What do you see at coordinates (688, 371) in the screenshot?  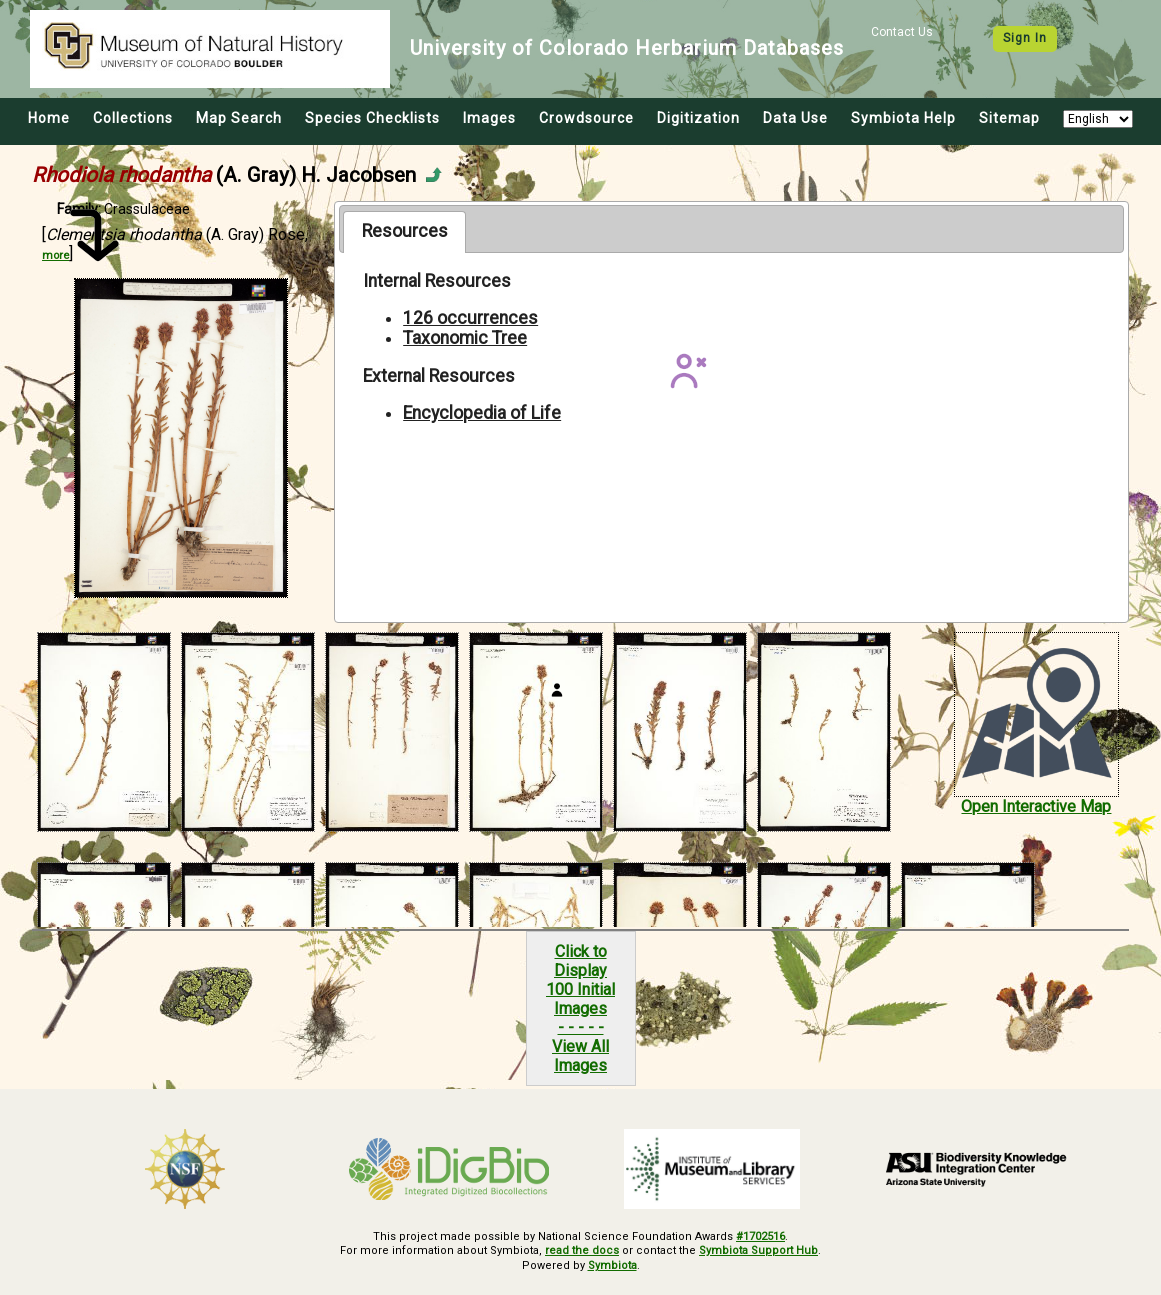 I see `remove a contact or user` at bounding box center [688, 371].